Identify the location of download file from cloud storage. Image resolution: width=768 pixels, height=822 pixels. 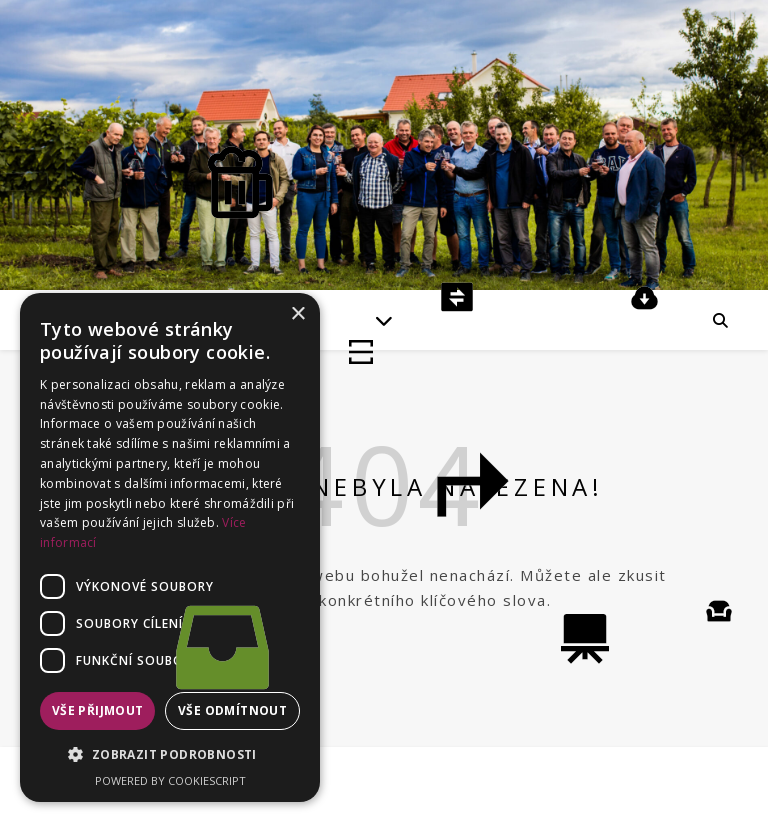
(644, 298).